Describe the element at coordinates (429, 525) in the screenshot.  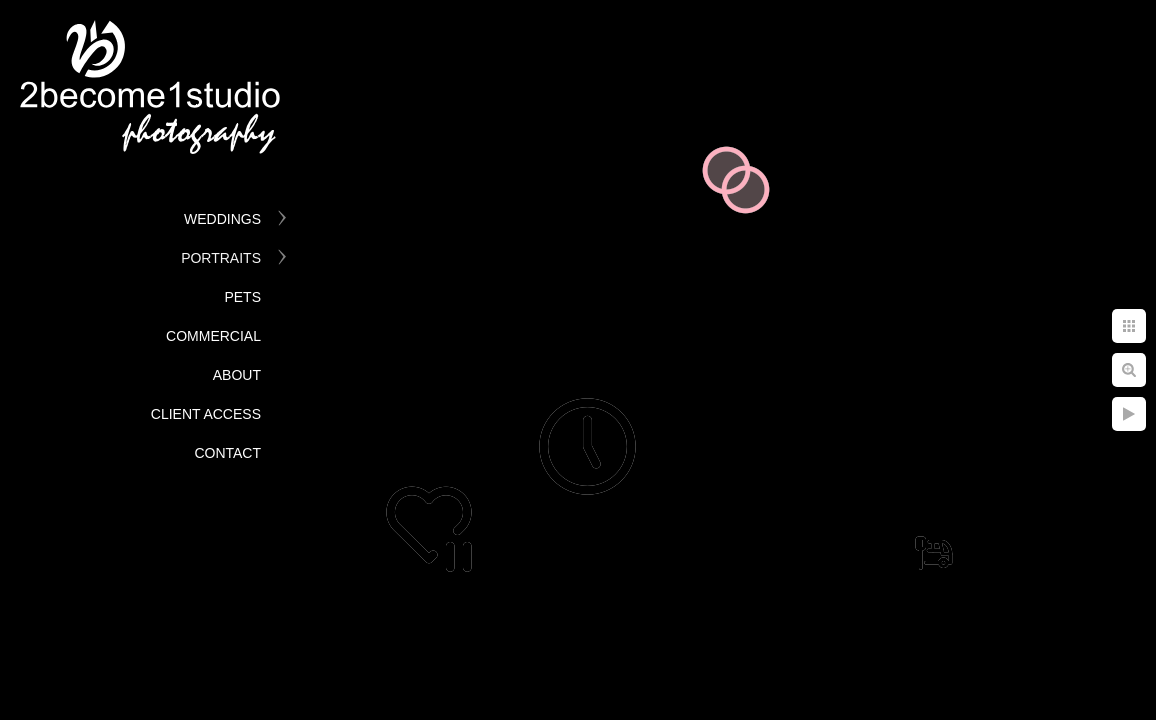
I see `pause health monitoring or tracking` at that location.